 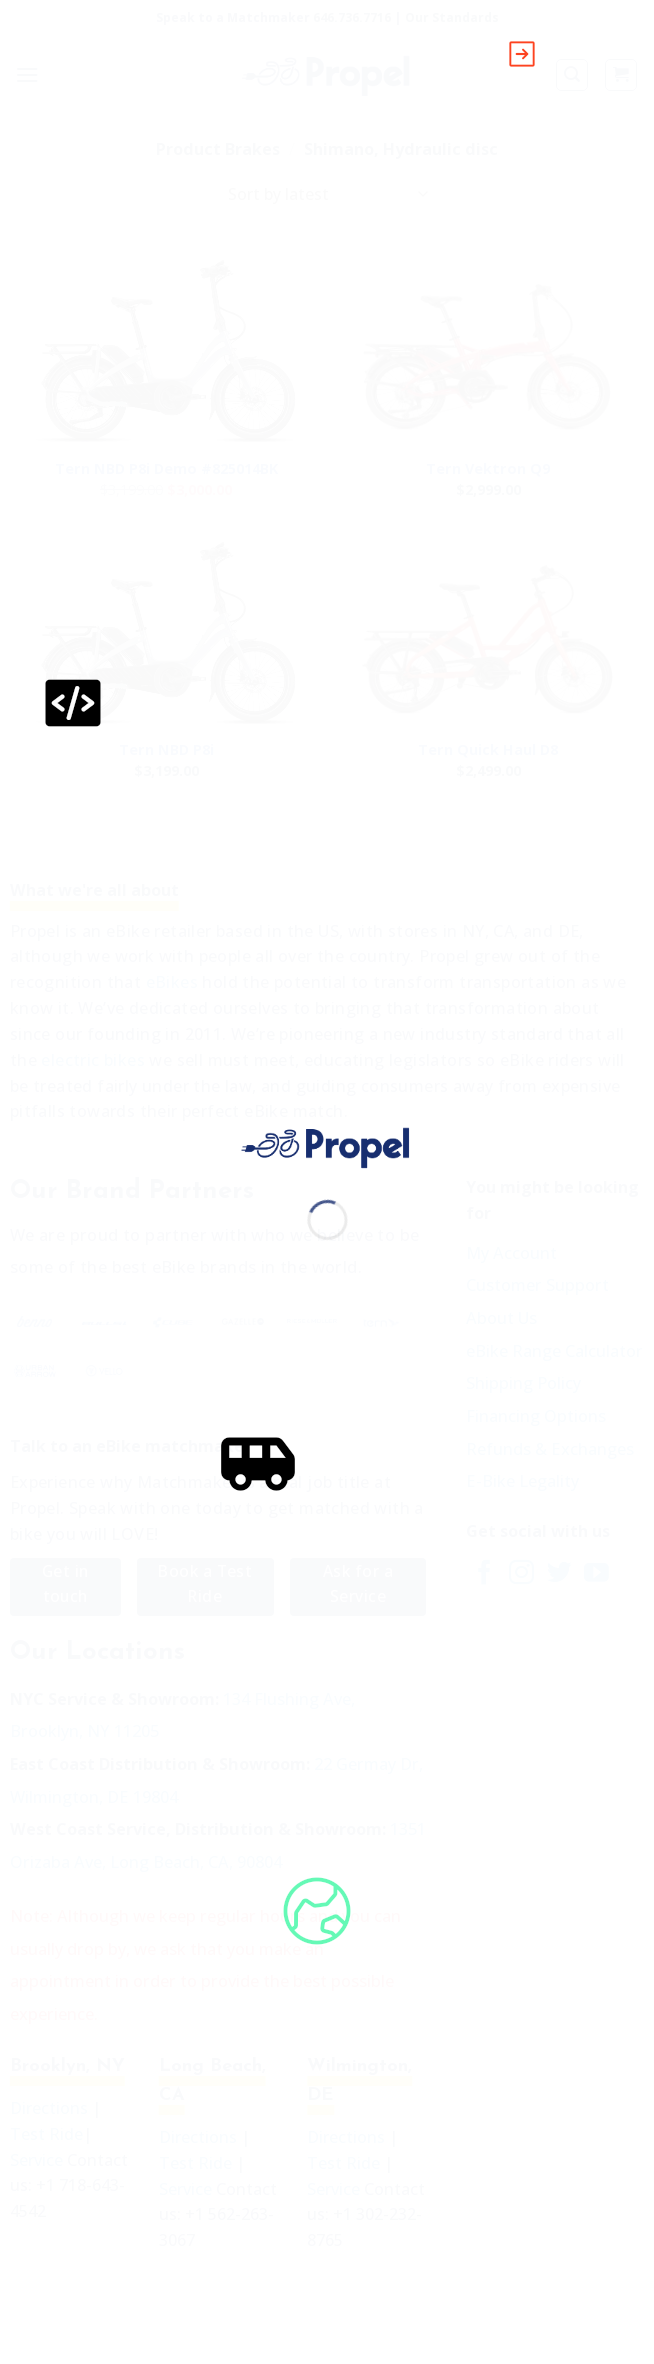 I want to click on switch to international or global settings, so click(x=317, y=1911).